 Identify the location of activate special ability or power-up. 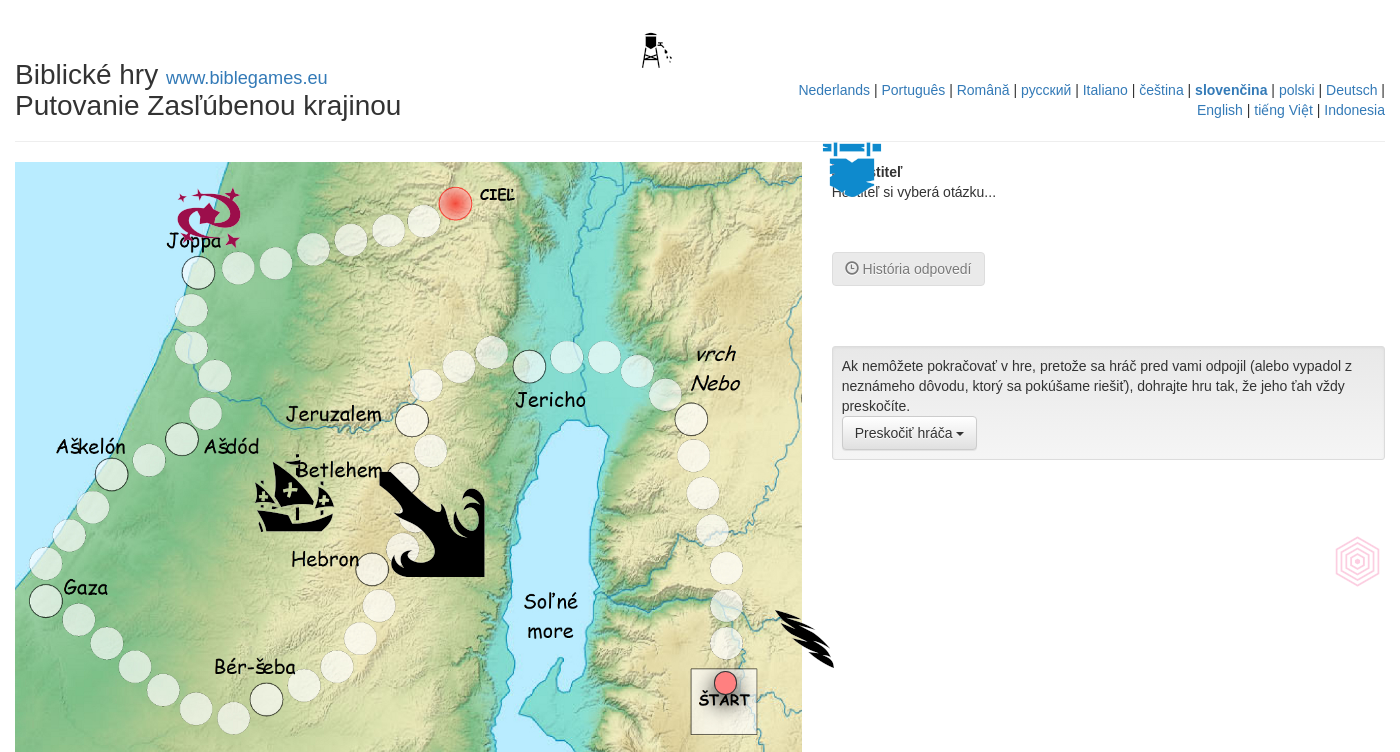
(209, 217).